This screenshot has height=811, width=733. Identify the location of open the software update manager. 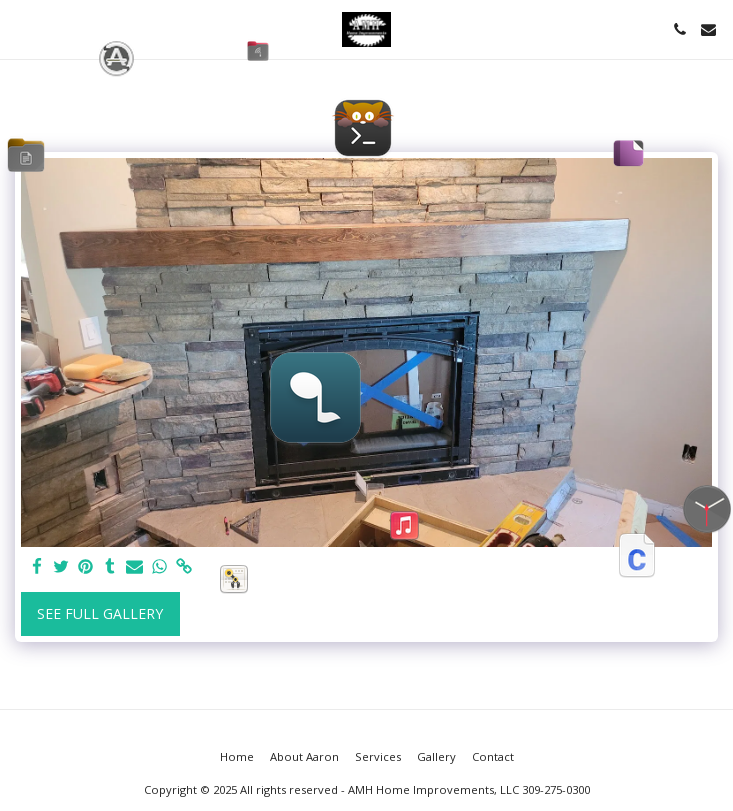
(116, 58).